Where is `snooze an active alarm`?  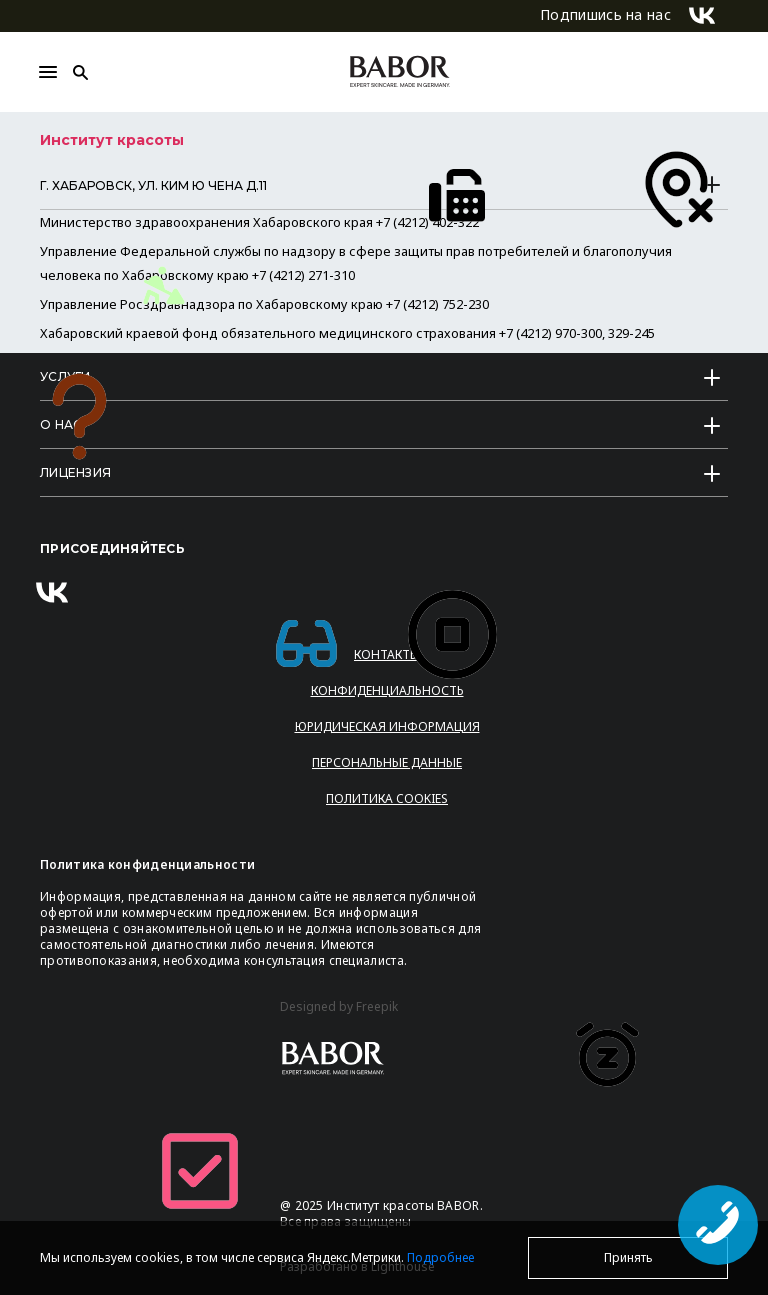 snooze an active alarm is located at coordinates (607, 1054).